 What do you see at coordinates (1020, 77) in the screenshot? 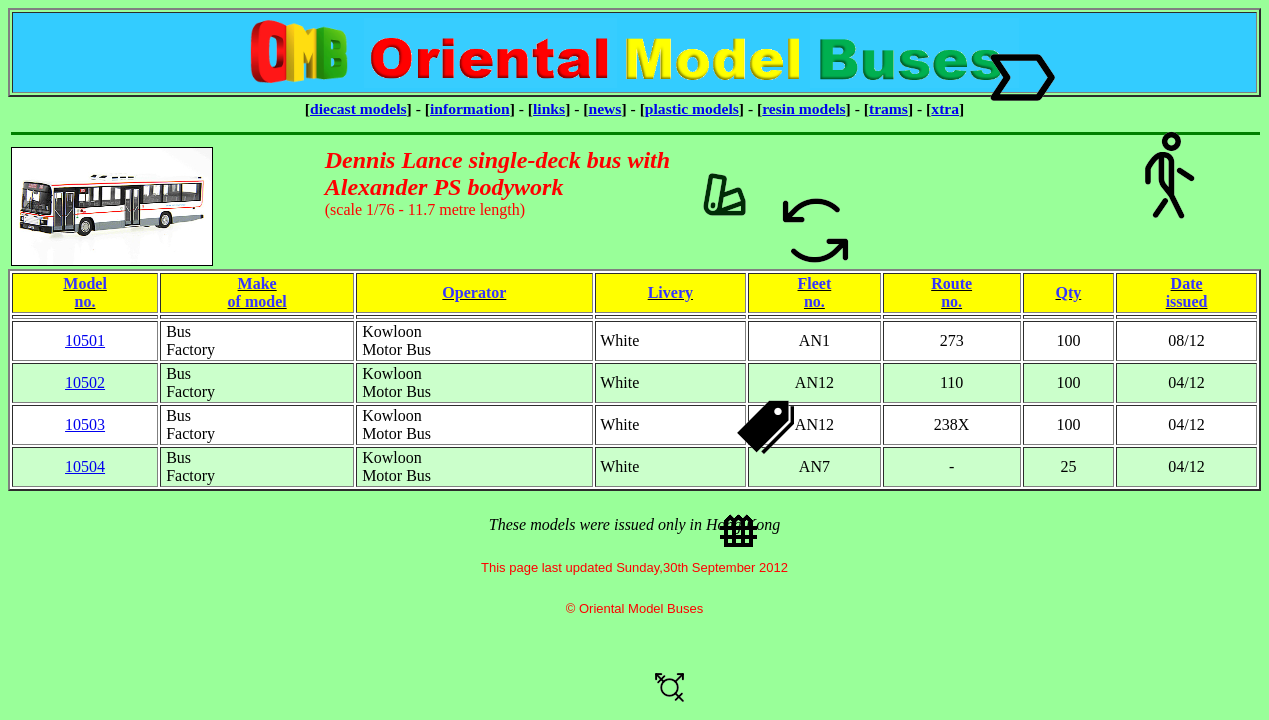
I see `add a tag or label to an item` at bounding box center [1020, 77].